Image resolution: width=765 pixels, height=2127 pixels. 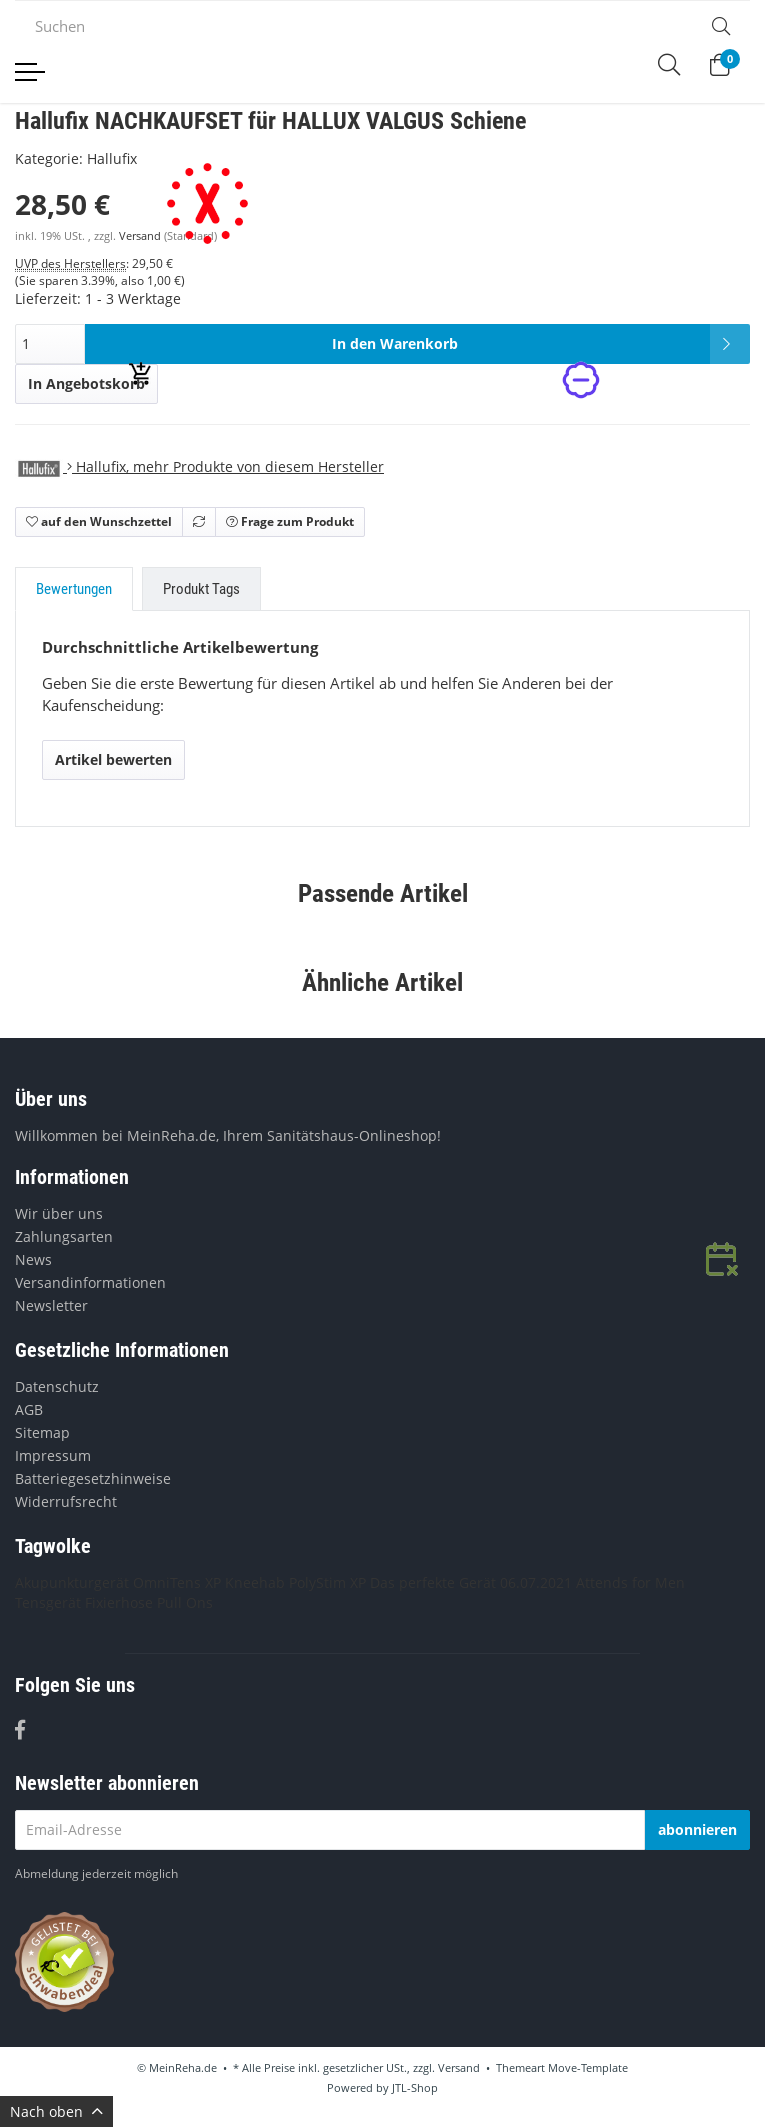 What do you see at coordinates (207, 203) in the screenshot?
I see `pending or processing cancellation` at bounding box center [207, 203].